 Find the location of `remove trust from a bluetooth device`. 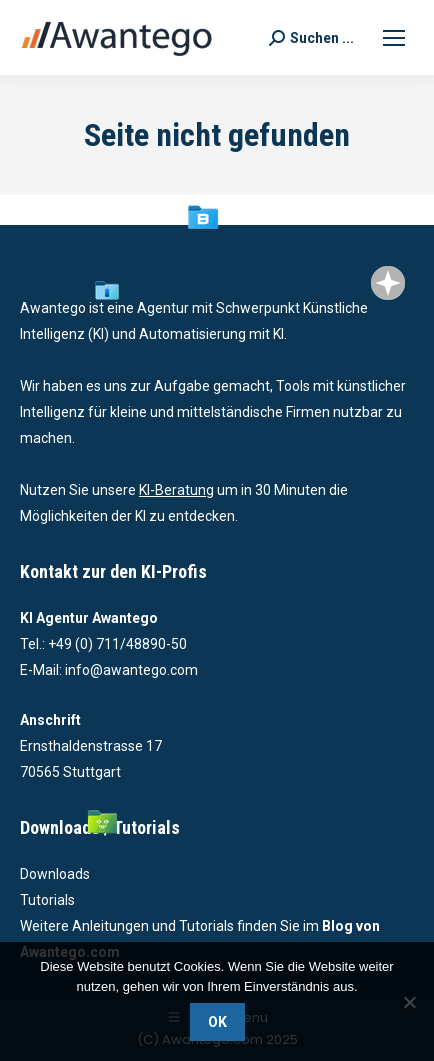

remove trust from a bluetooth device is located at coordinates (388, 283).